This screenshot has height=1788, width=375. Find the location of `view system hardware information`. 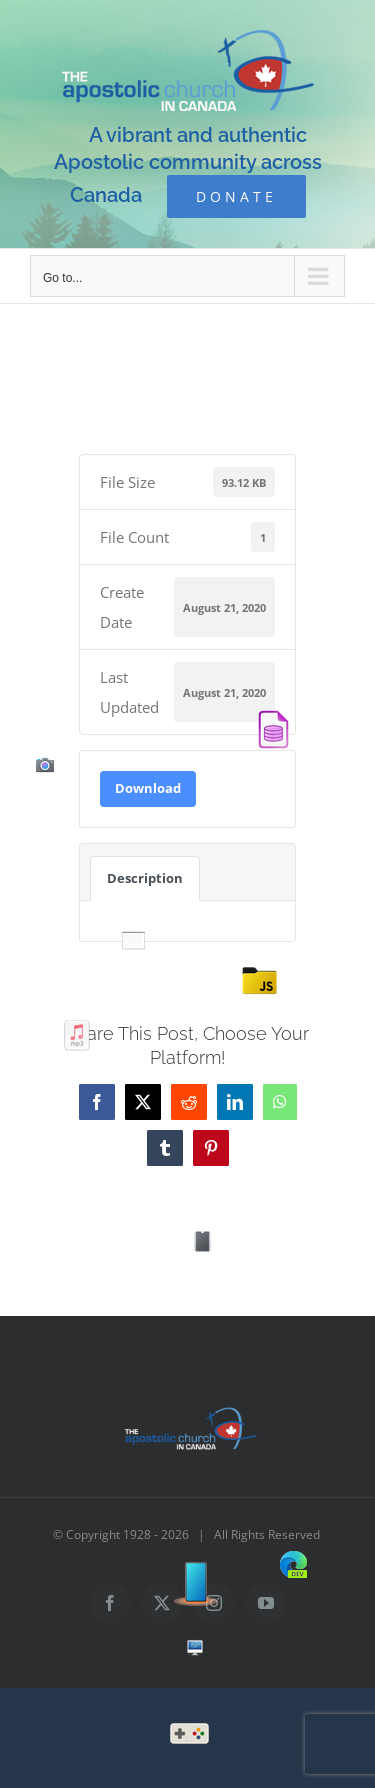

view system hardware information is located at coordinates (202, 1241).